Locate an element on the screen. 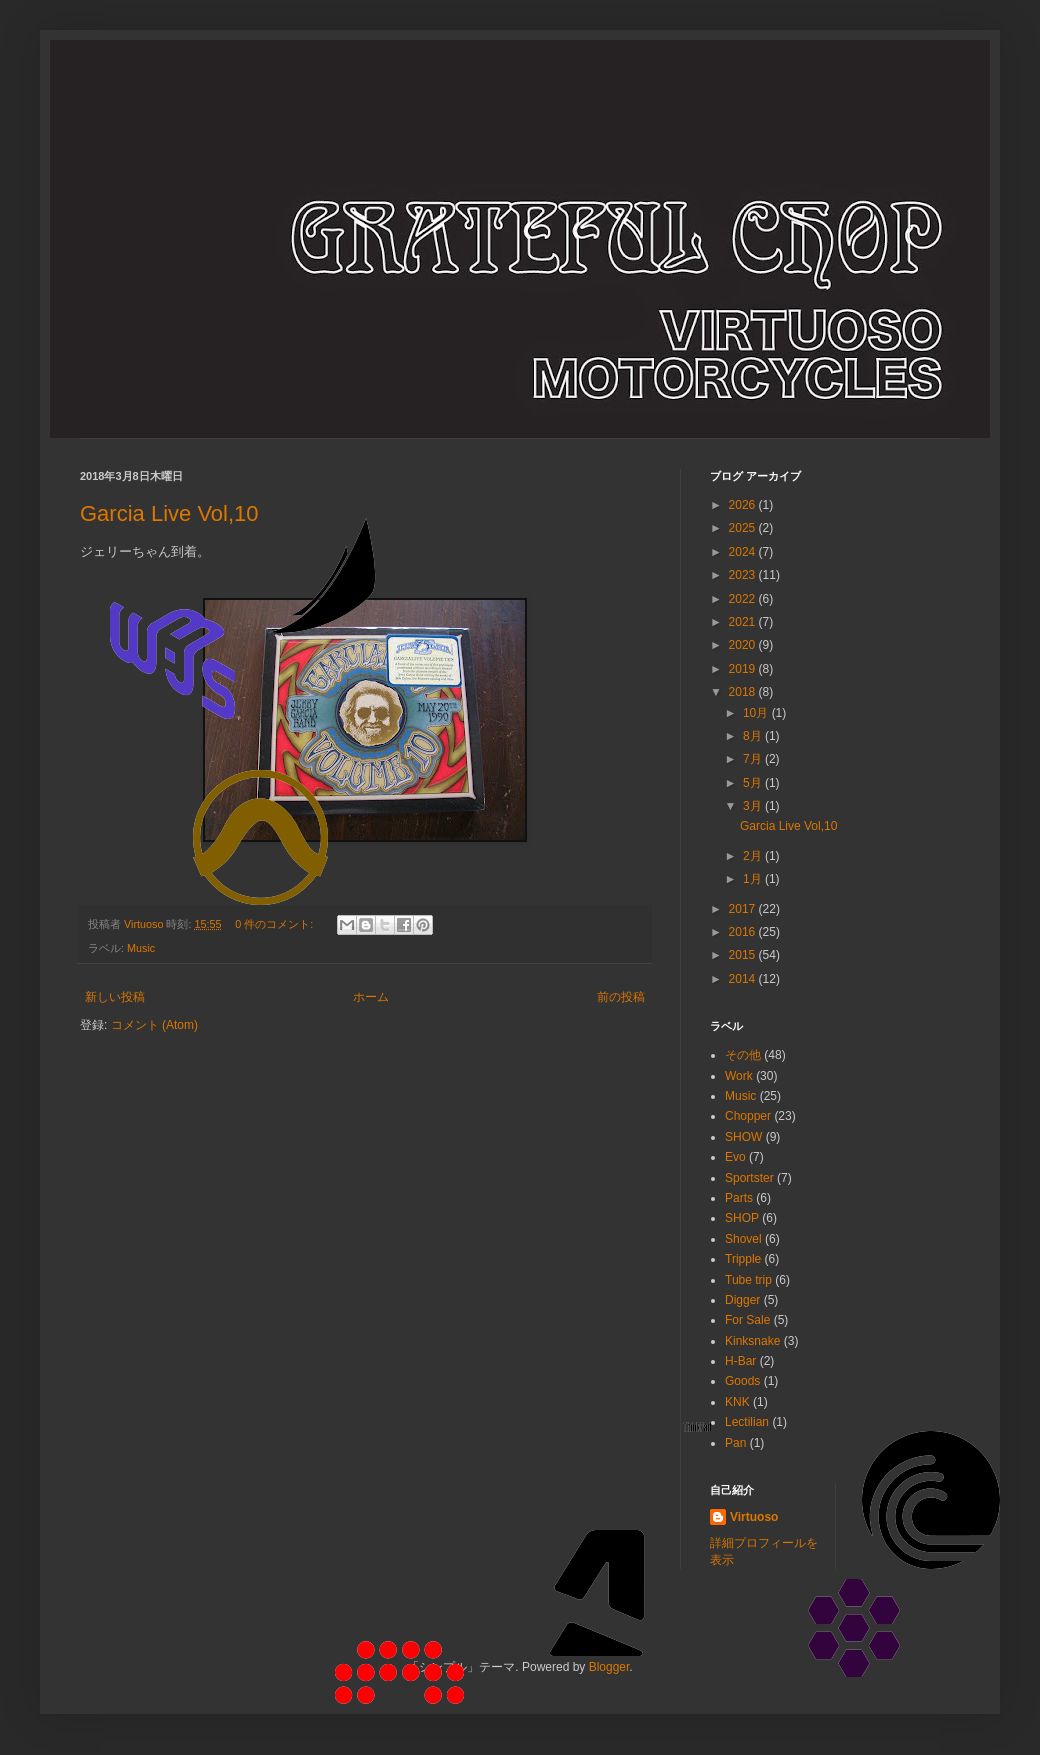 This screenshot has height=1755, width=1040. open bitwig studio application is located at coordinates (399, 1672).